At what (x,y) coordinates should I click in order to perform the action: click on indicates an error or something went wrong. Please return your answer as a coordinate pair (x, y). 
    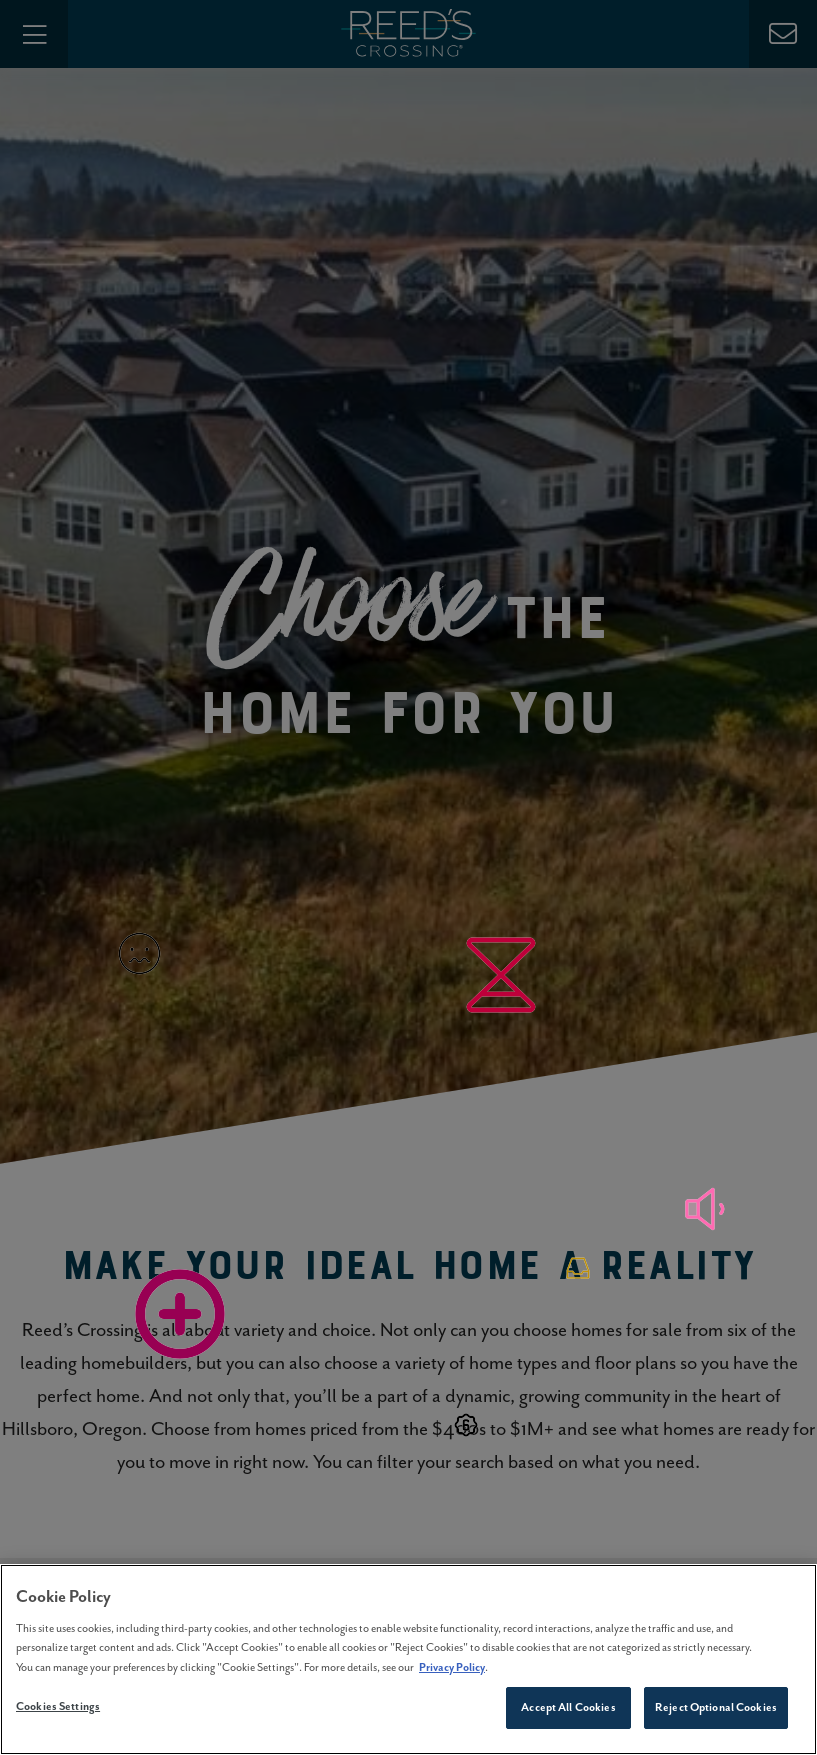
    Looking at the image, I should click on (139, 953).